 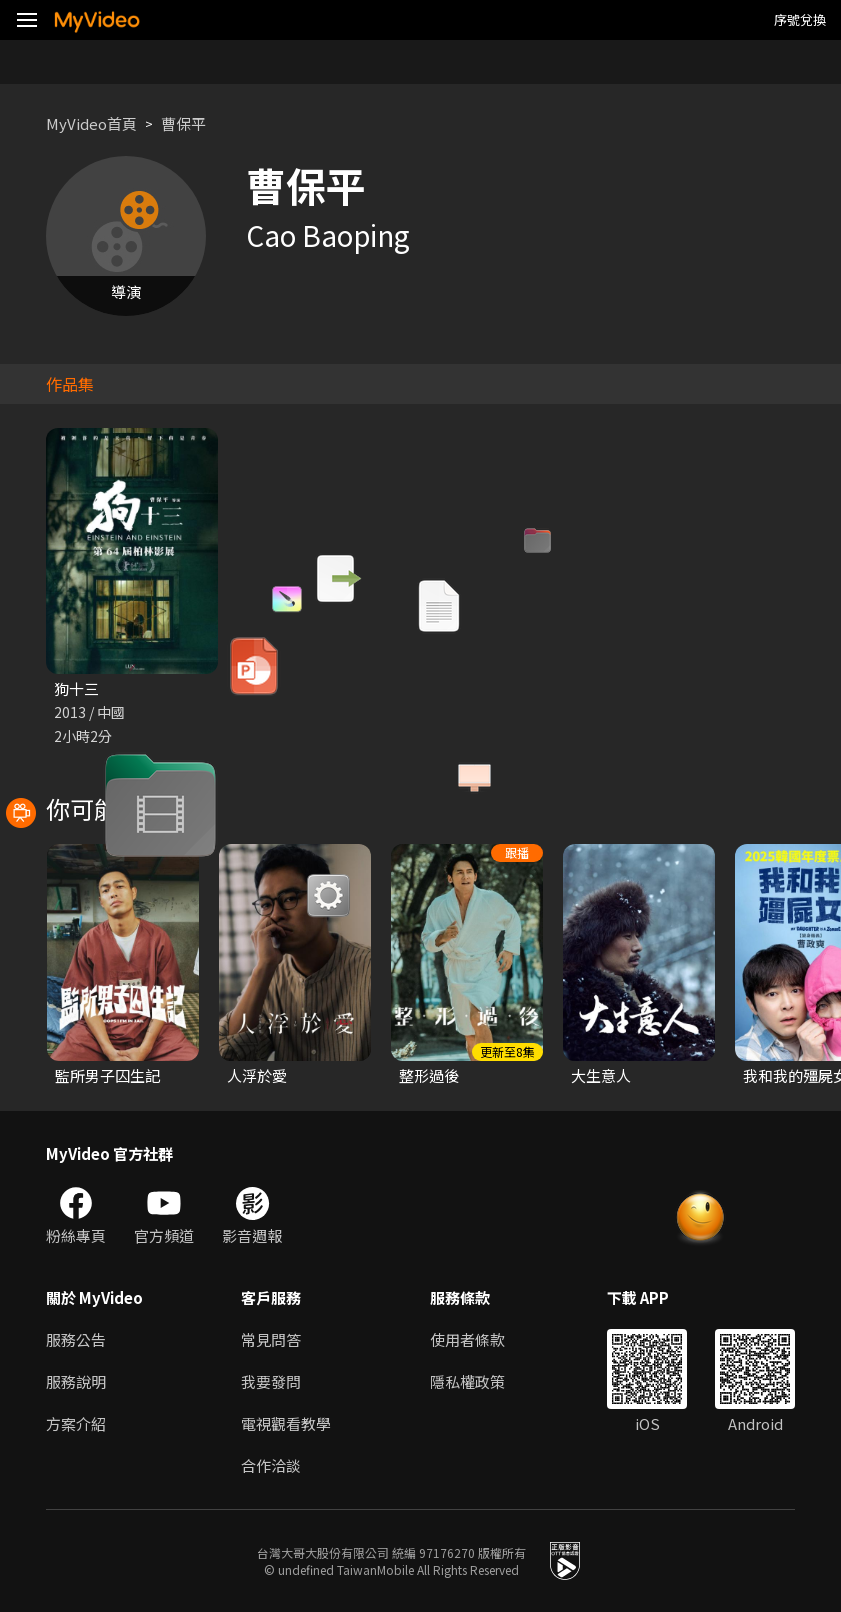 I want to click on insert a wink emoji into your message, so click(x=700, y=1219).